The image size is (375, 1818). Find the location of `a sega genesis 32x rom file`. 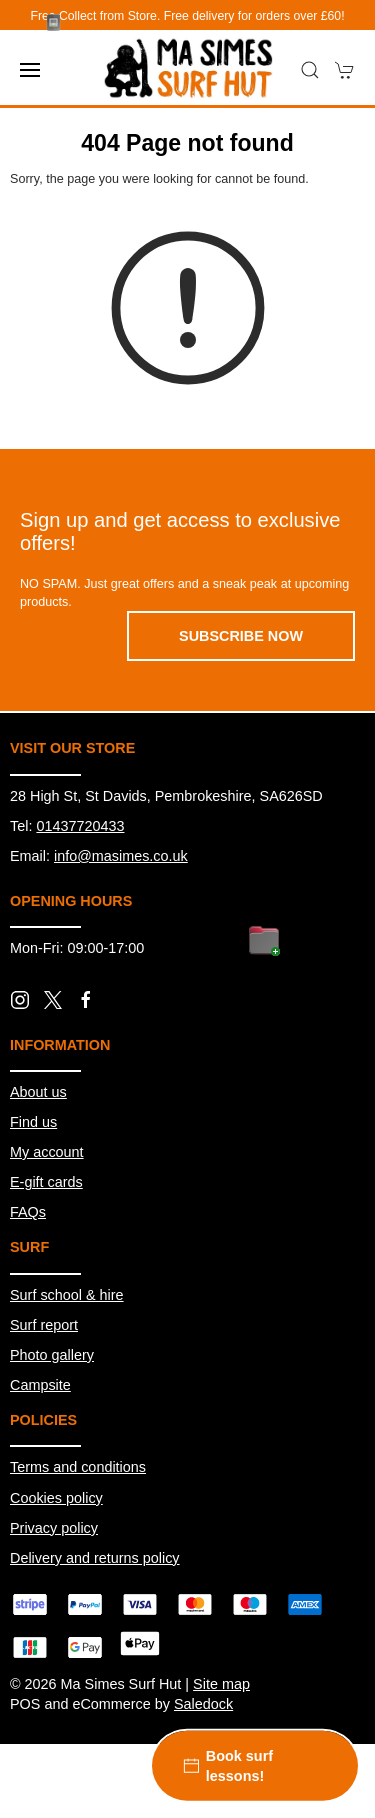

a sega genesis 32x rom file is located at coordinates (53, 22).